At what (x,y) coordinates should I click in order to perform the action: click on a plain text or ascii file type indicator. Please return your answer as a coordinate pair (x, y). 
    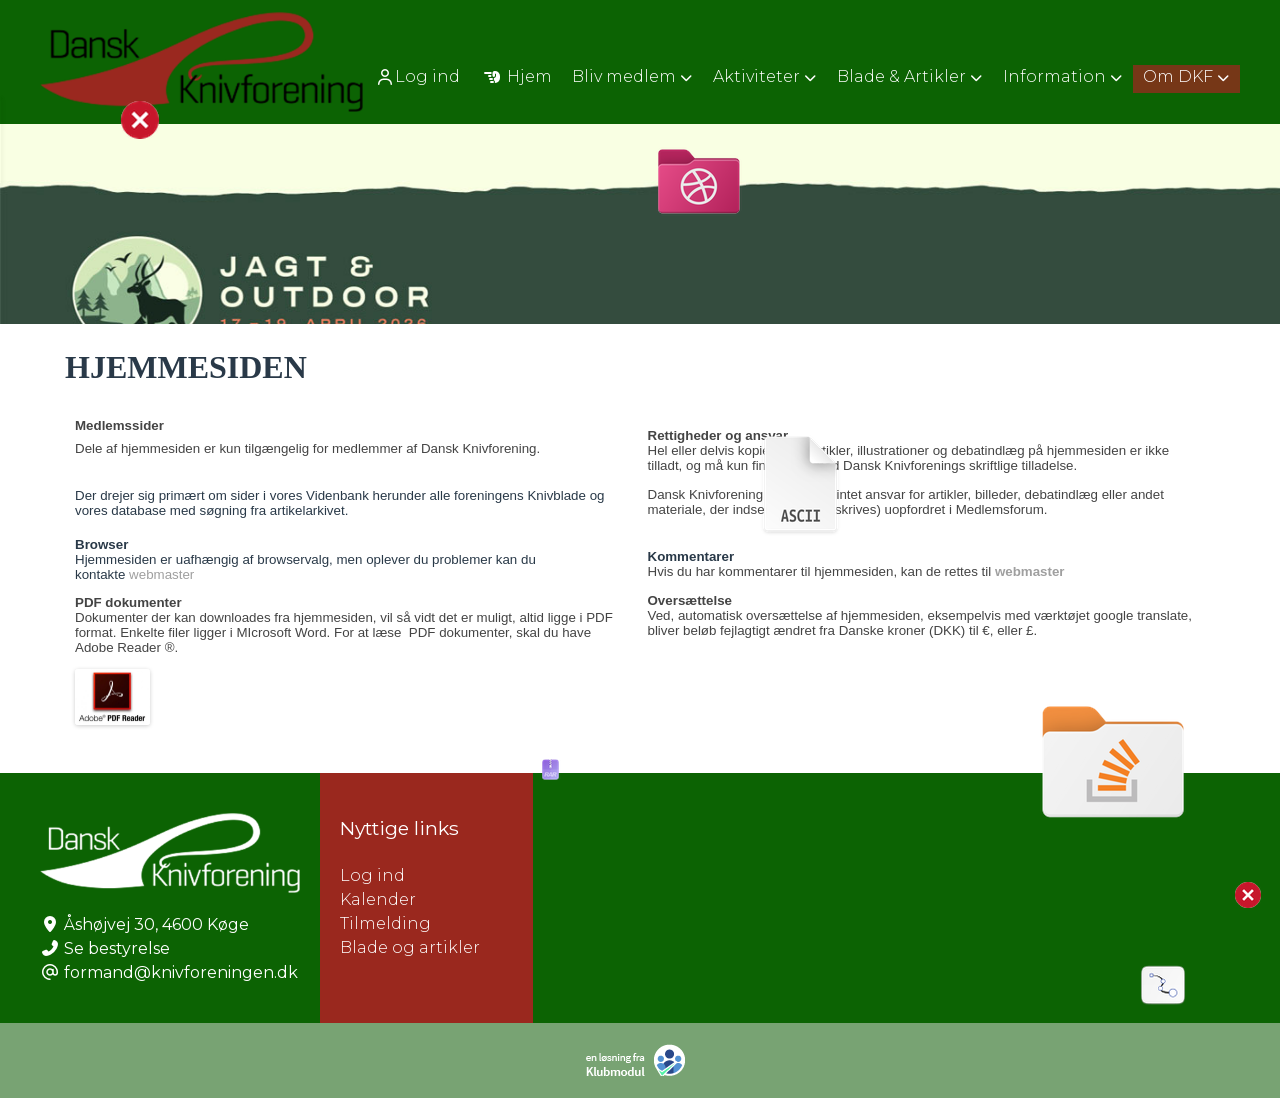
    Looking at the image, I should click on (800, 485).